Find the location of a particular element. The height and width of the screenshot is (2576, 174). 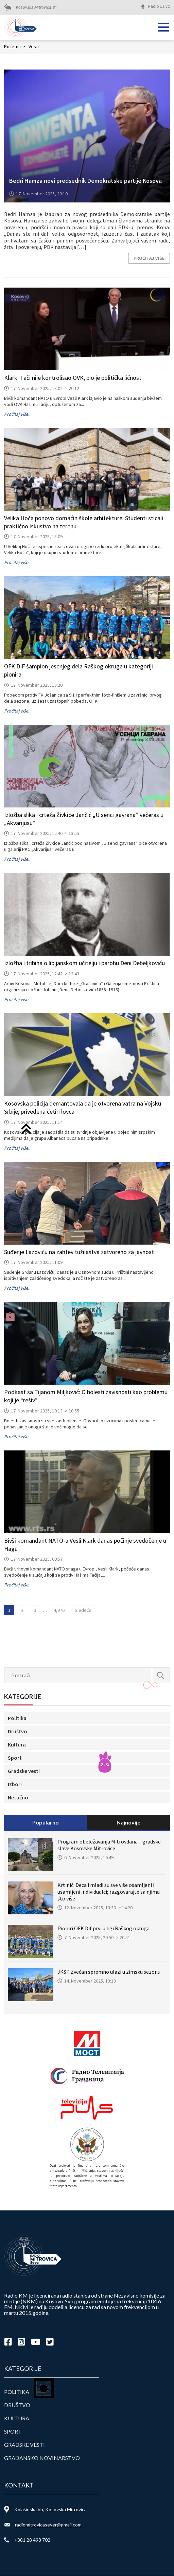

indicates macOS operating system compatibility is located at coordinates (88, 2081).